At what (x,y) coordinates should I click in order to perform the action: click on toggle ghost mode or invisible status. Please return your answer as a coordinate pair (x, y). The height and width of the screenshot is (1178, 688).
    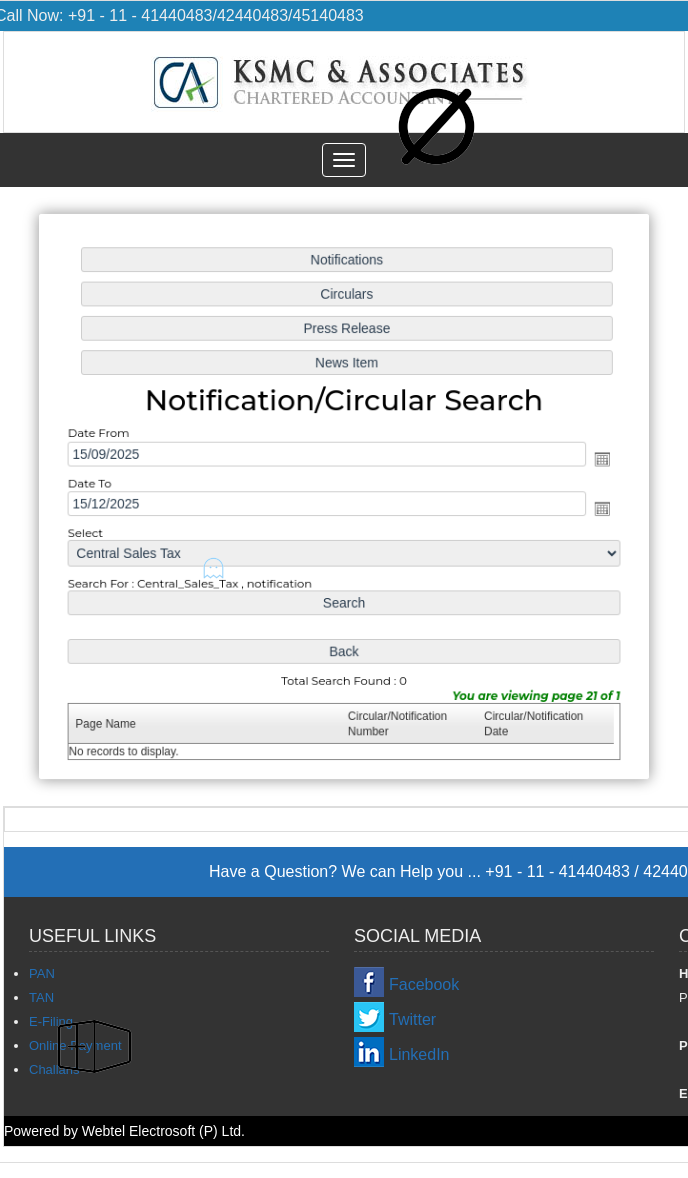
    Looking at the image, I should click on (213, 568).